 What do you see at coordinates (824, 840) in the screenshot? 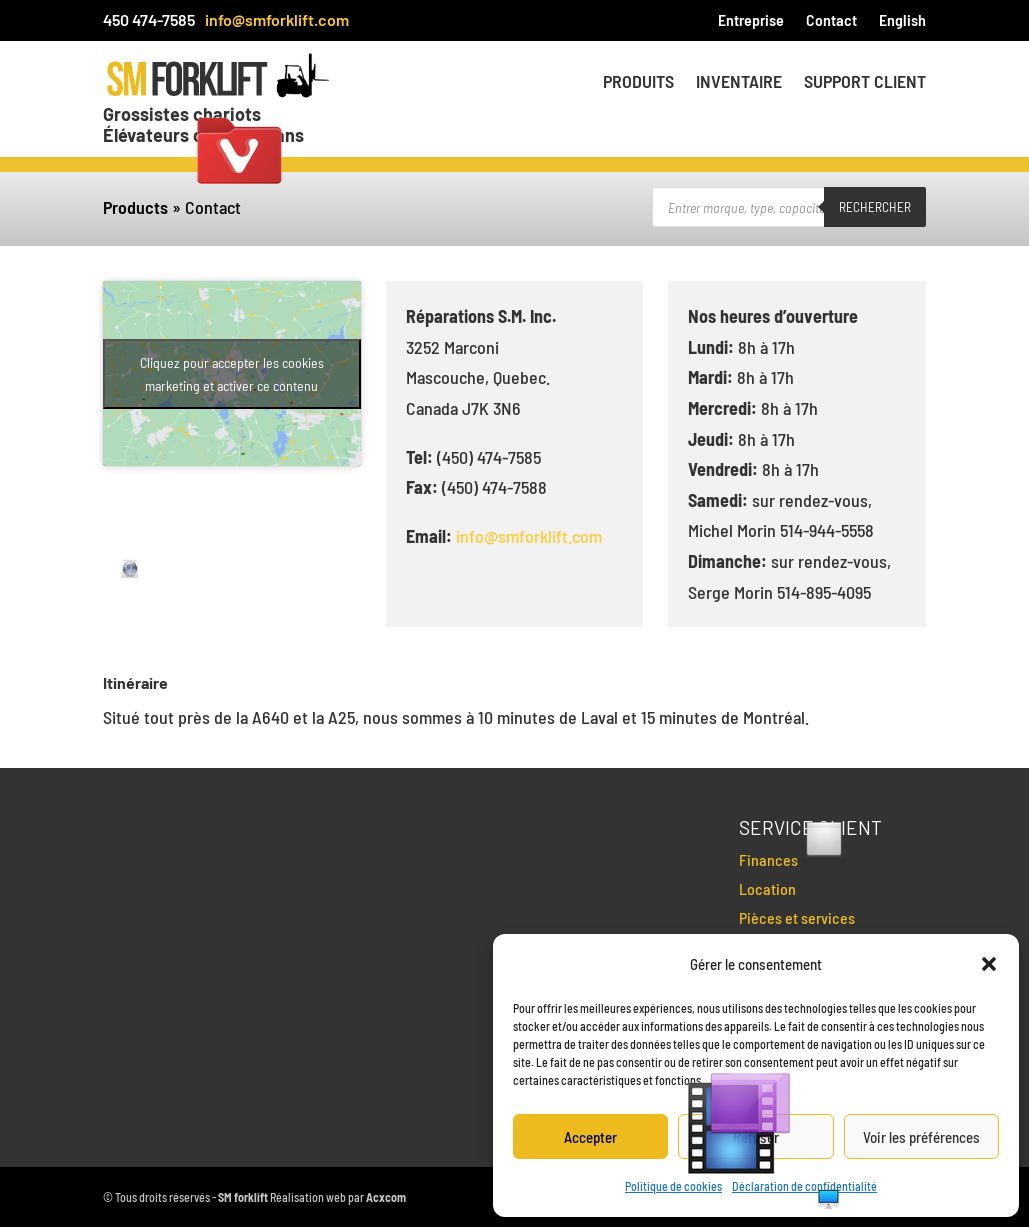
I see `magic trackpad connected via bluetooth` at bounding box center [824, 840].